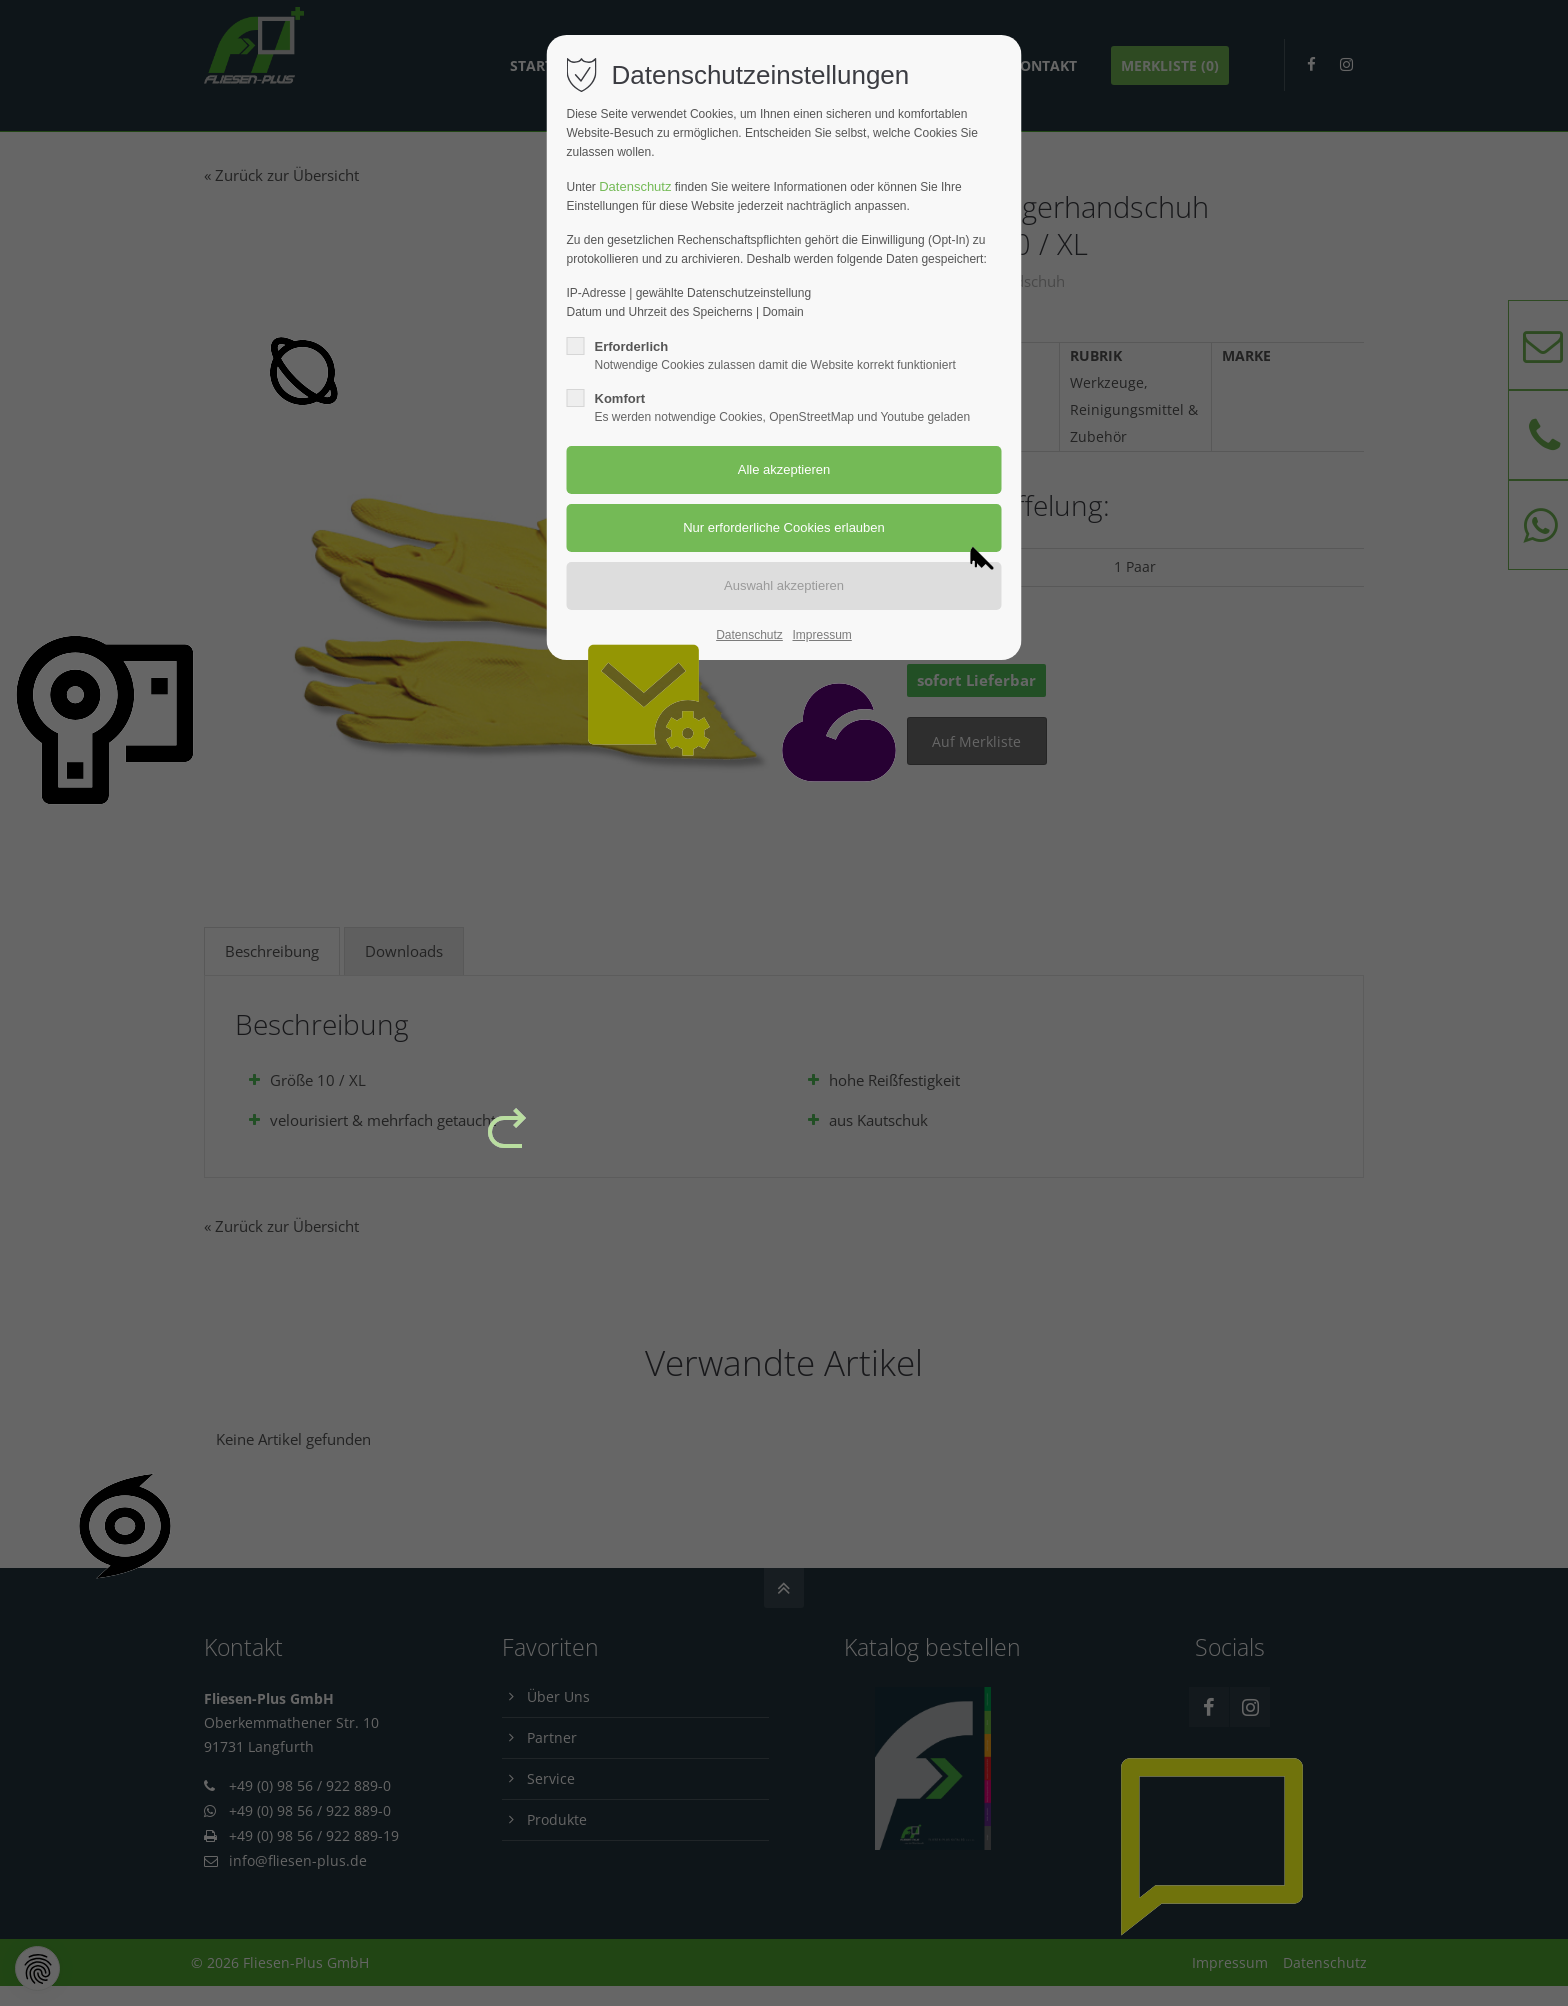 The width and height of the screenshot is (1568, 2006). I want to click on redo last action, so click(506, 1130).